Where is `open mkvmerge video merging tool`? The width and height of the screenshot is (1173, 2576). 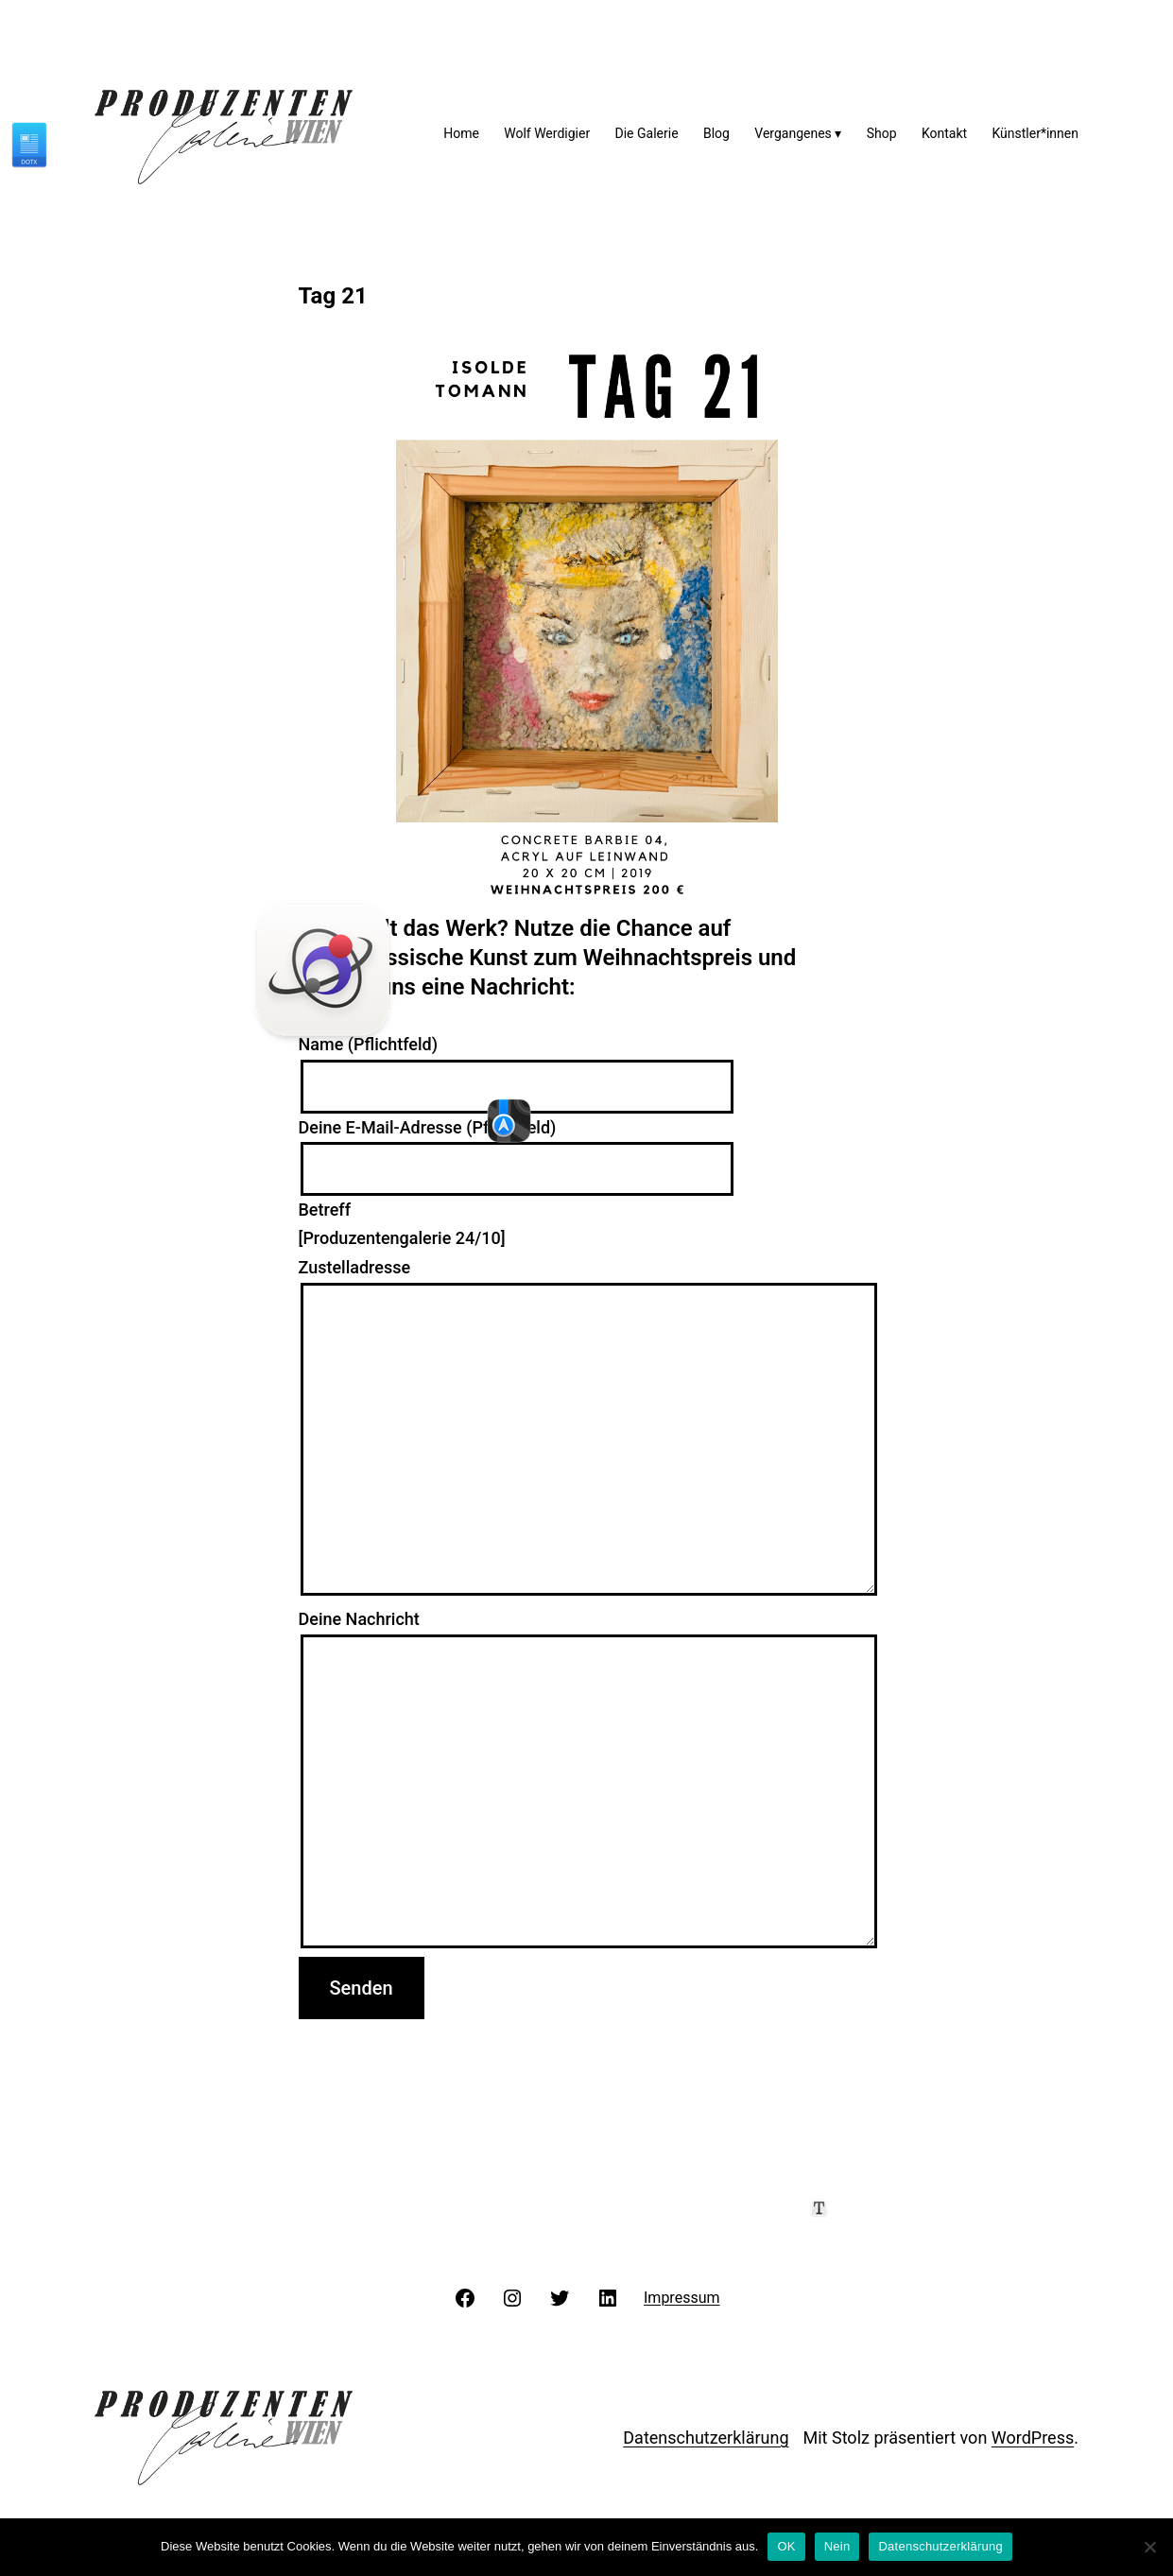
open mkvmerge video merging tool is located at coordinates (323, 970).